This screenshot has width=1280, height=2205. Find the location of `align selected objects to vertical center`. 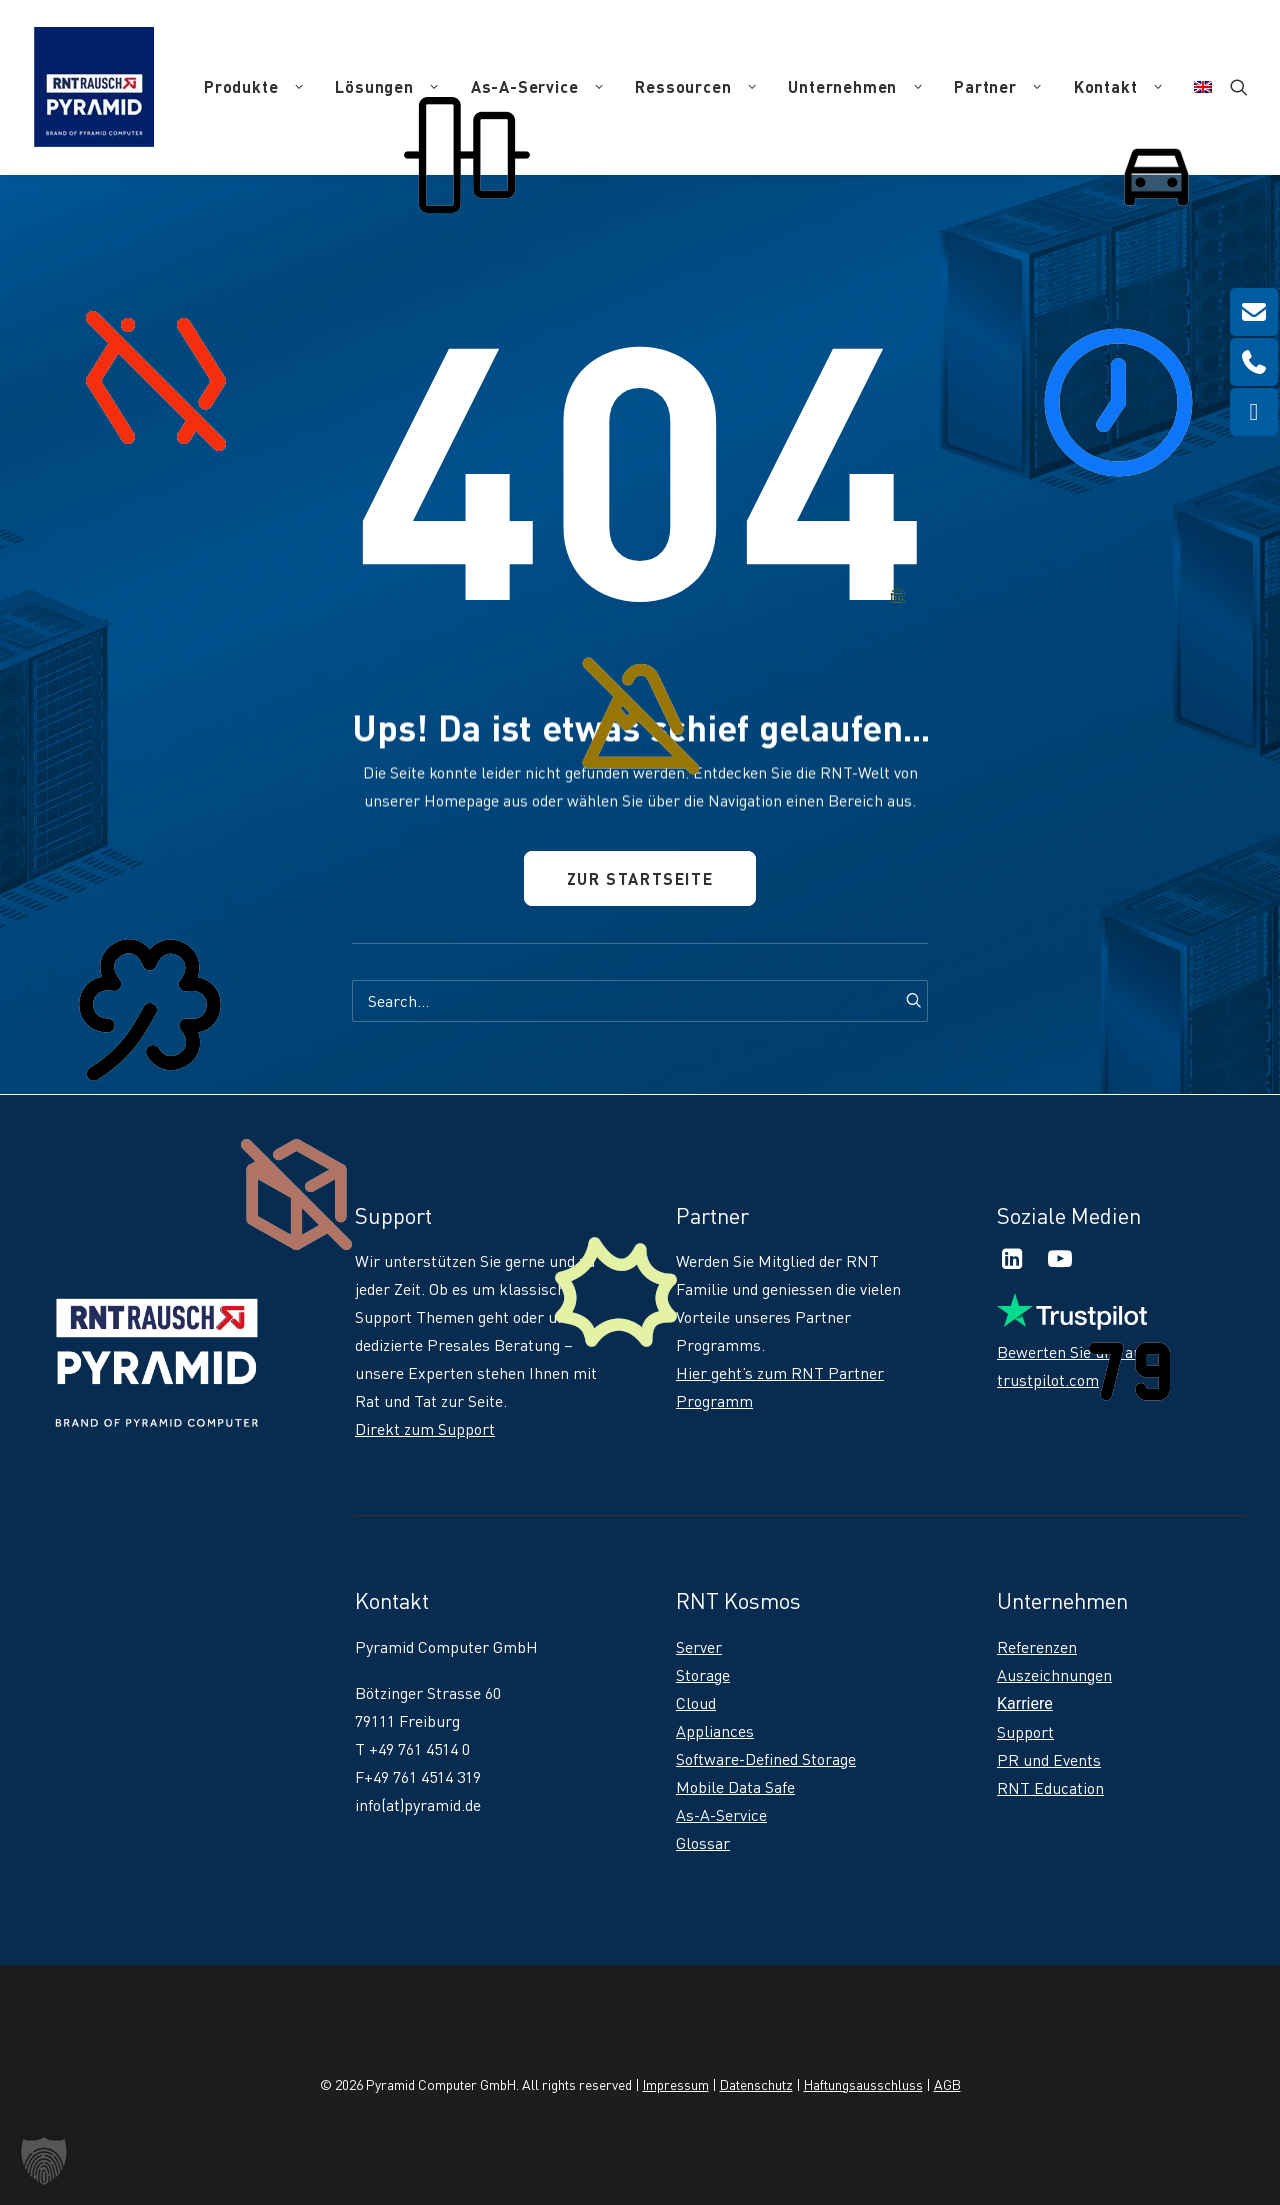

align selected objects to vertical center is located at coordinates (467, 155).